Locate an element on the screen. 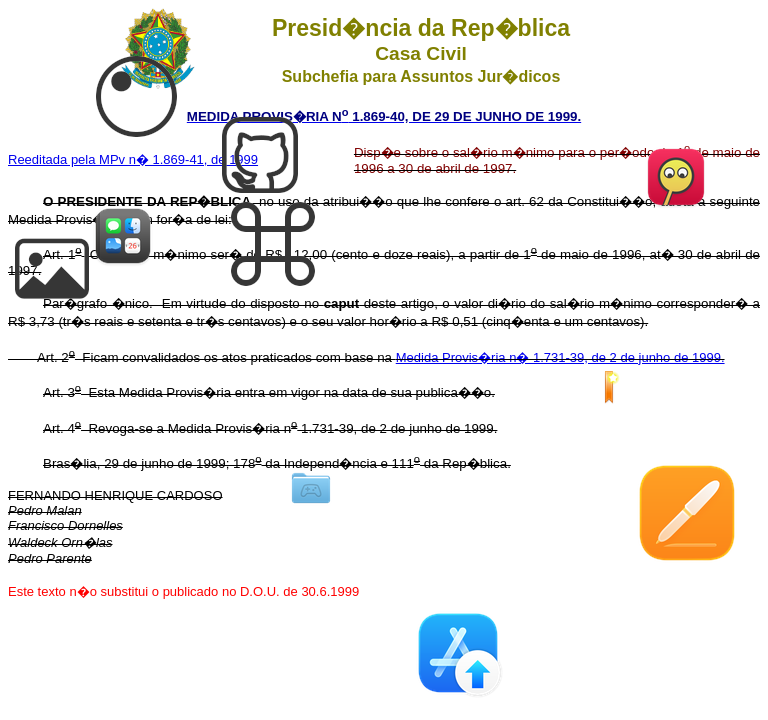 The height and width of the screenshot is (720, 768). open LibreOffice Impress presentation software is located at coordinates (687, 513).